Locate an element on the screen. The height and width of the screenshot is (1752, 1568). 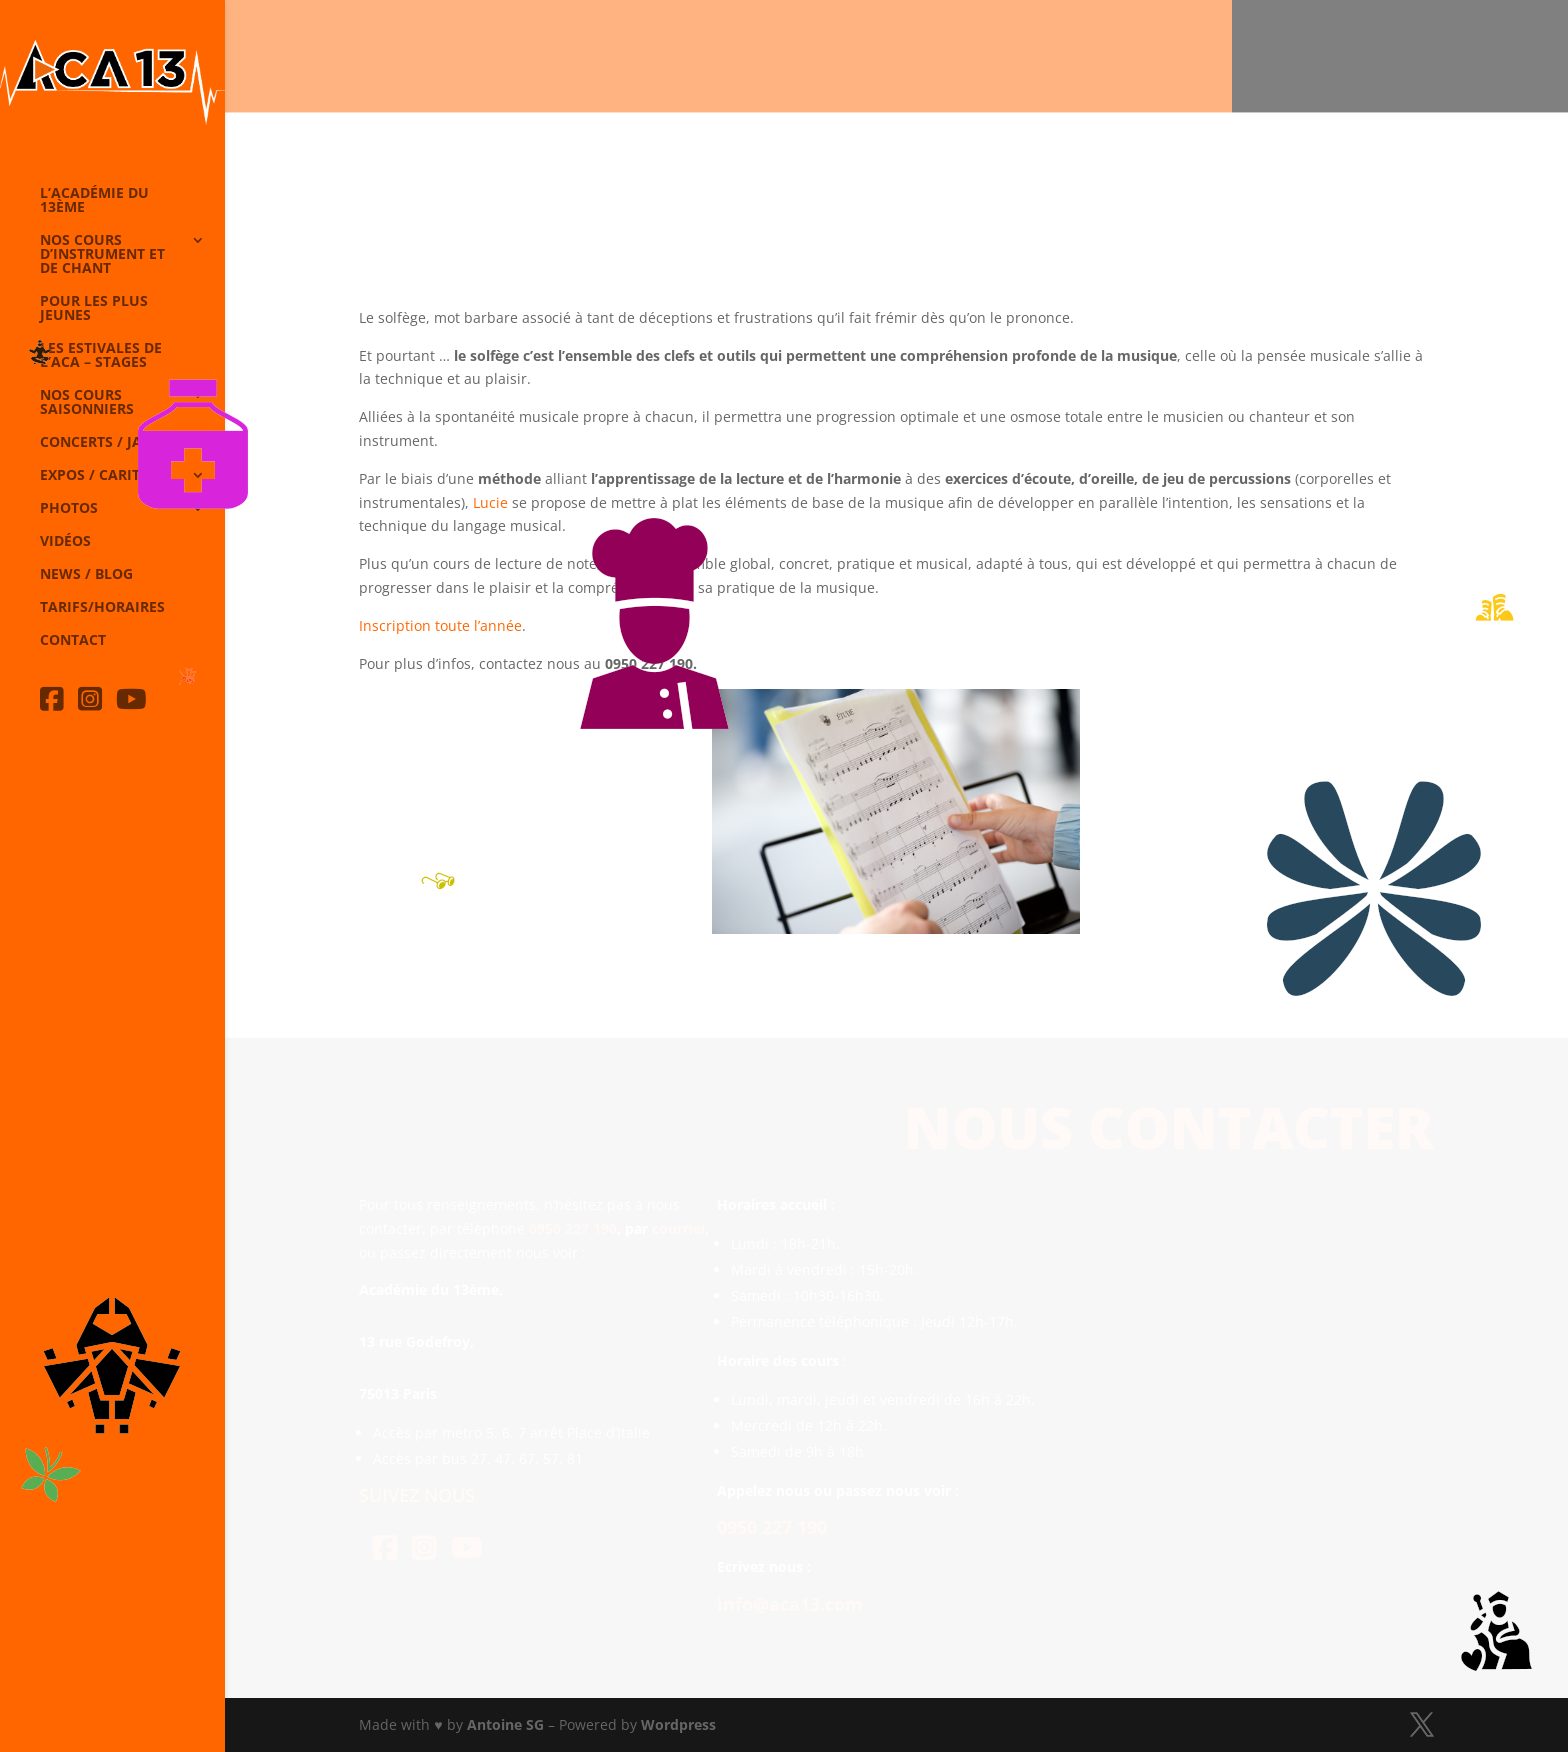
browse traditional or folk music instruments is located at coordinates (187, 676).